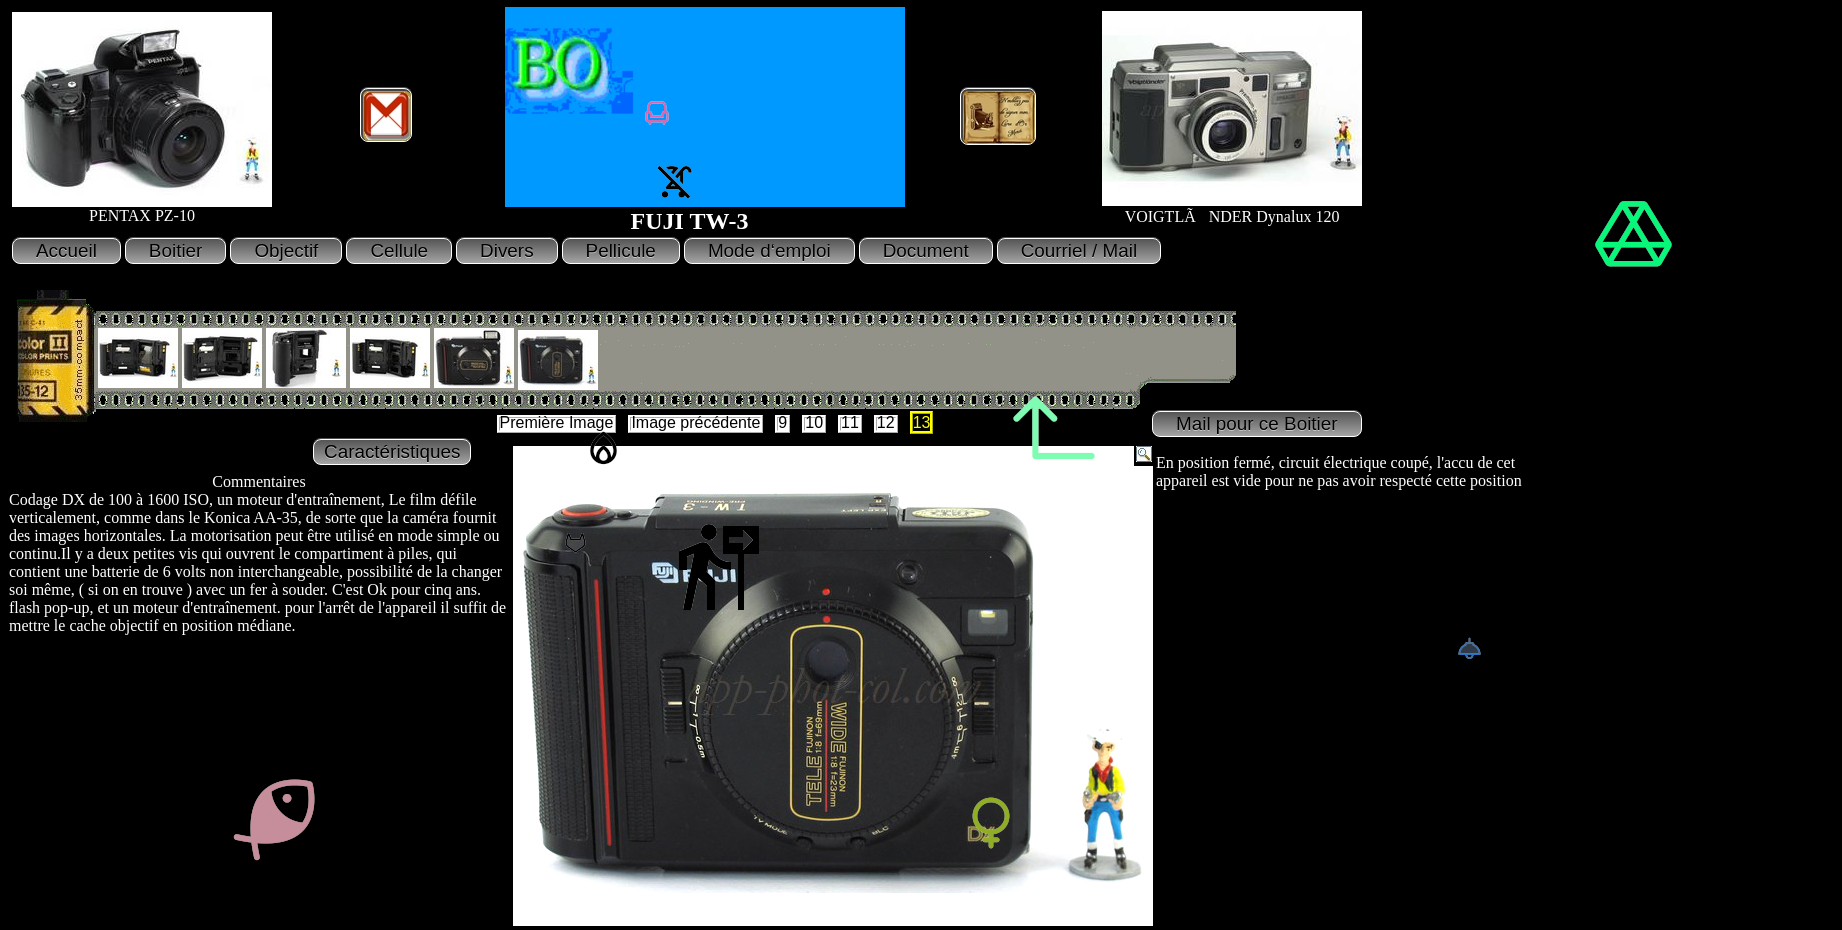 This screenshot has width=1842, height=930. I want to click on select female gender option, so click(991, 823).